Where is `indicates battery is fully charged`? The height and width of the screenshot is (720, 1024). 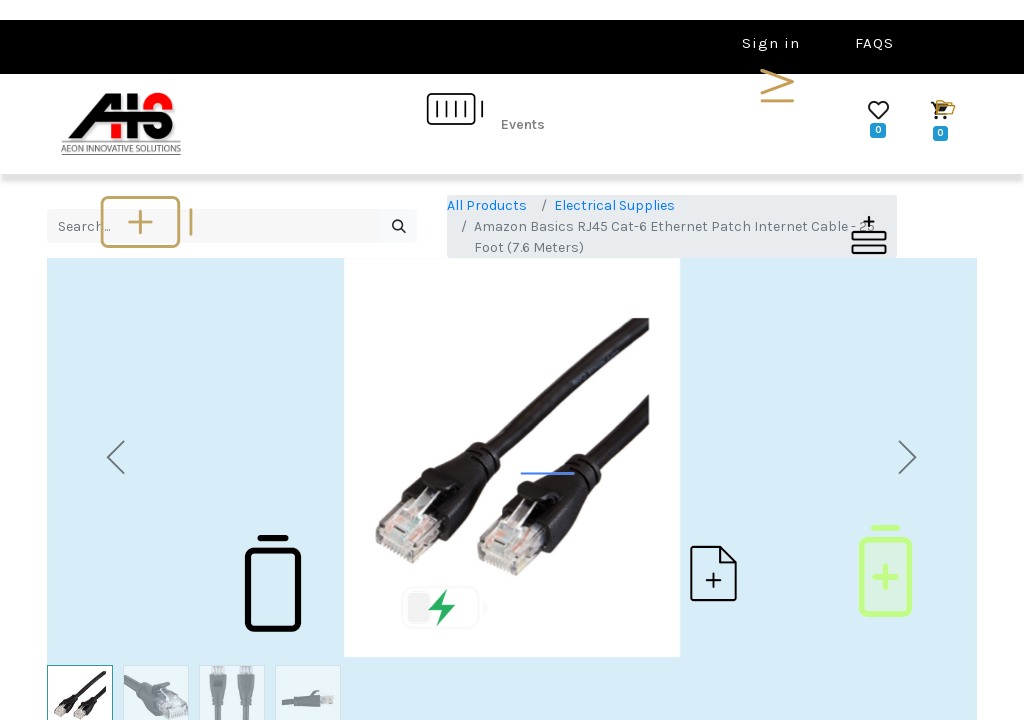
indicates battery is fully charged is located at coordinates (454, 109).